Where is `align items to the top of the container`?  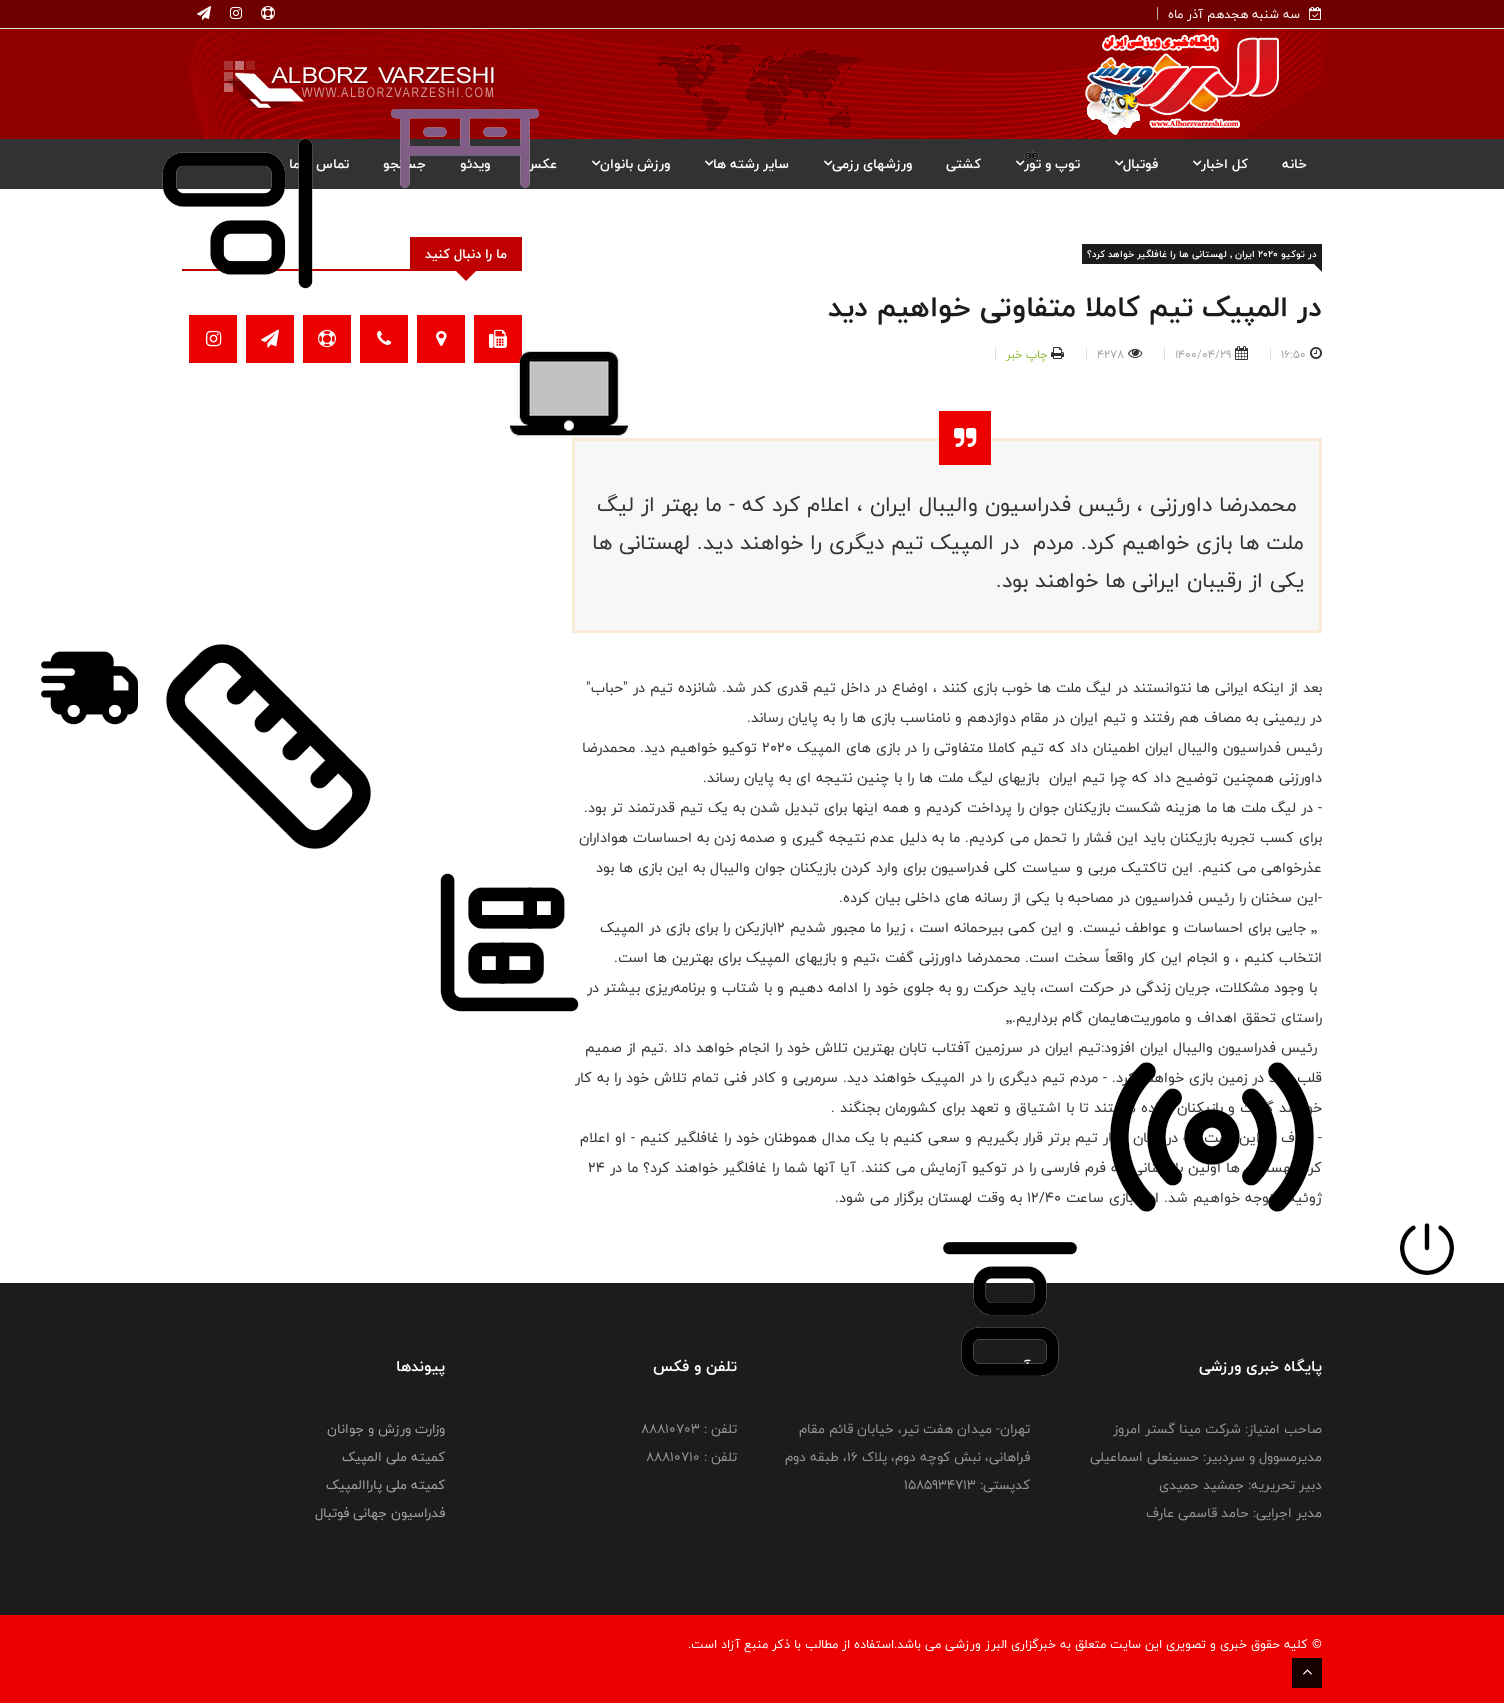
align items to the top of the container is located at coordinates (1010, 1309).